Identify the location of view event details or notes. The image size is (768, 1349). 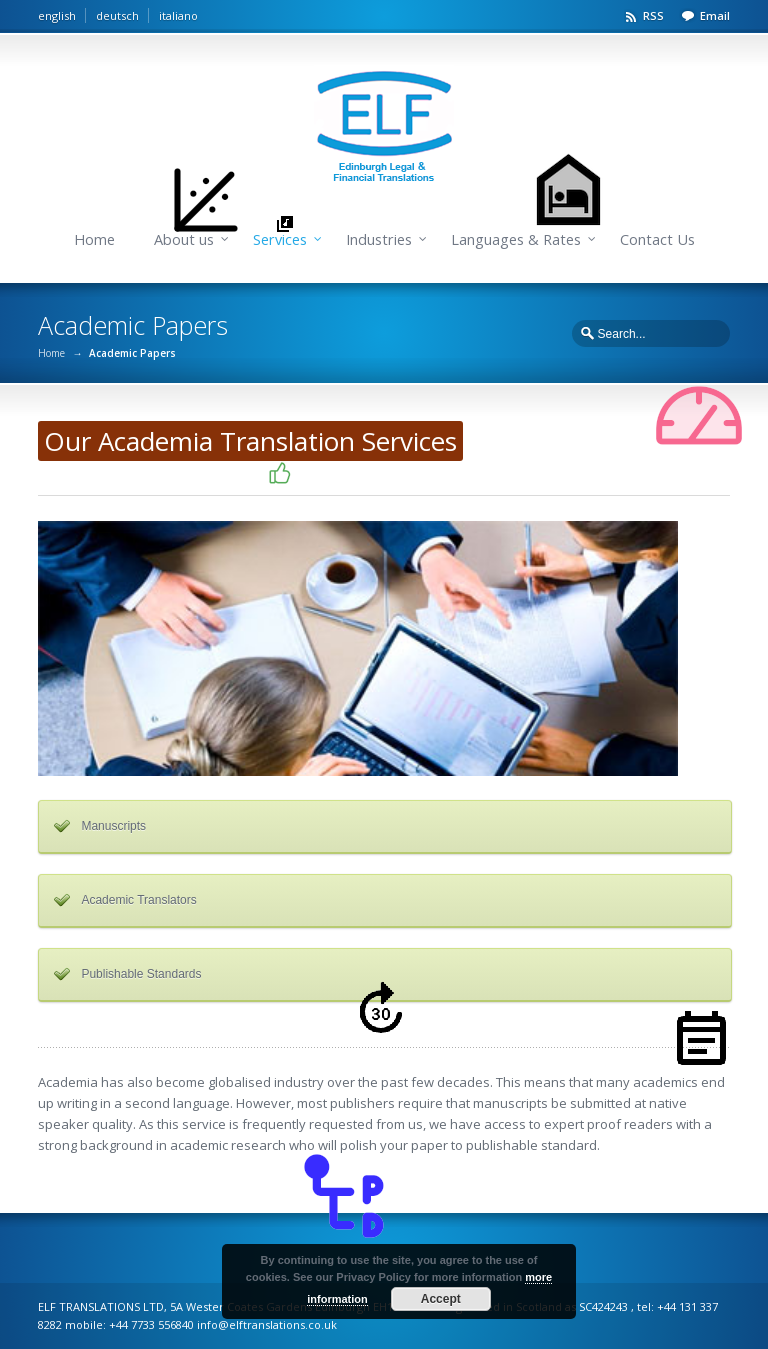
(701, 1040).